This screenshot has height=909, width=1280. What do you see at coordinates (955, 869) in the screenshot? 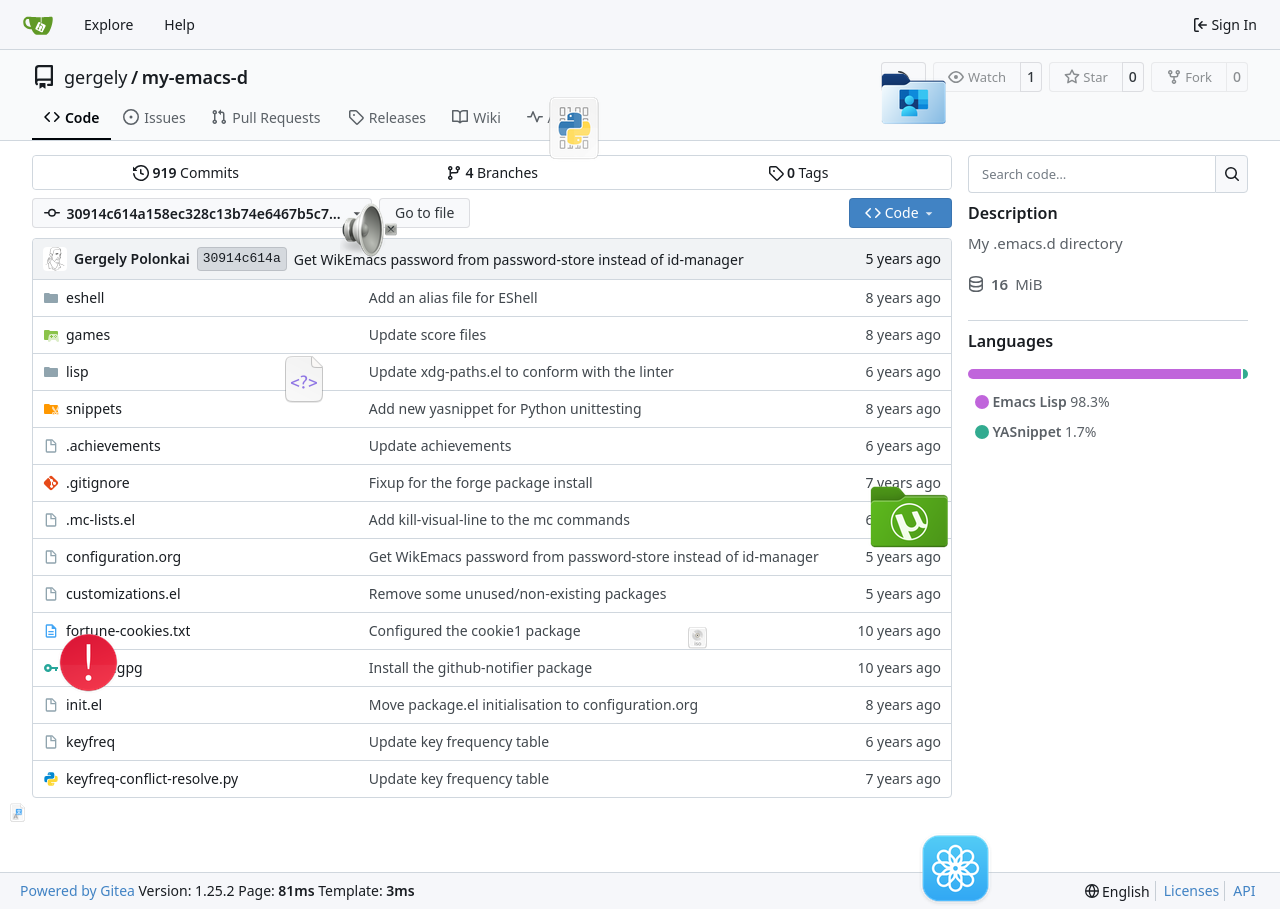
I see `open graphics application settings` at bounding box center [955, 869].